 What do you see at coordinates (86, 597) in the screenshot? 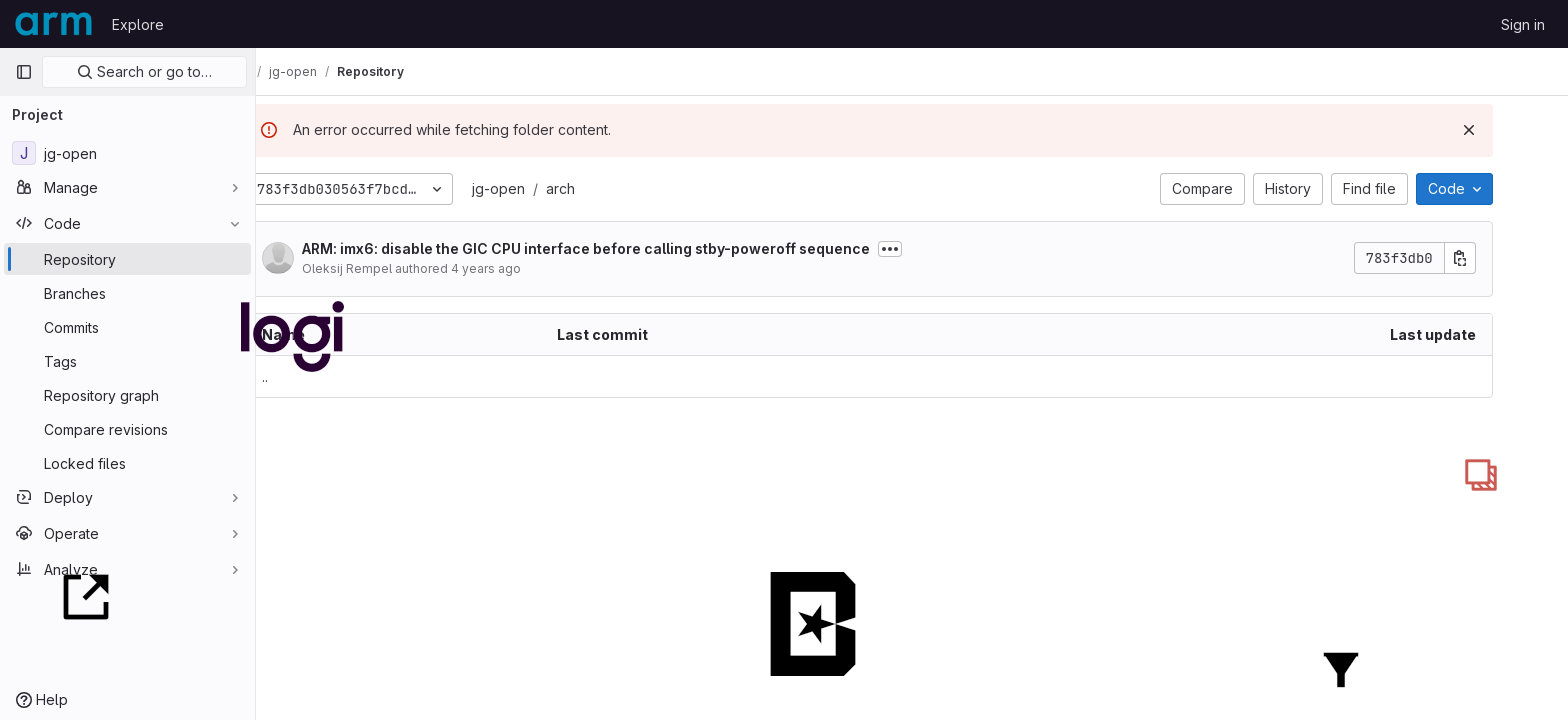
I see `open link in a new window or tab` at bounding box center [86, 597].